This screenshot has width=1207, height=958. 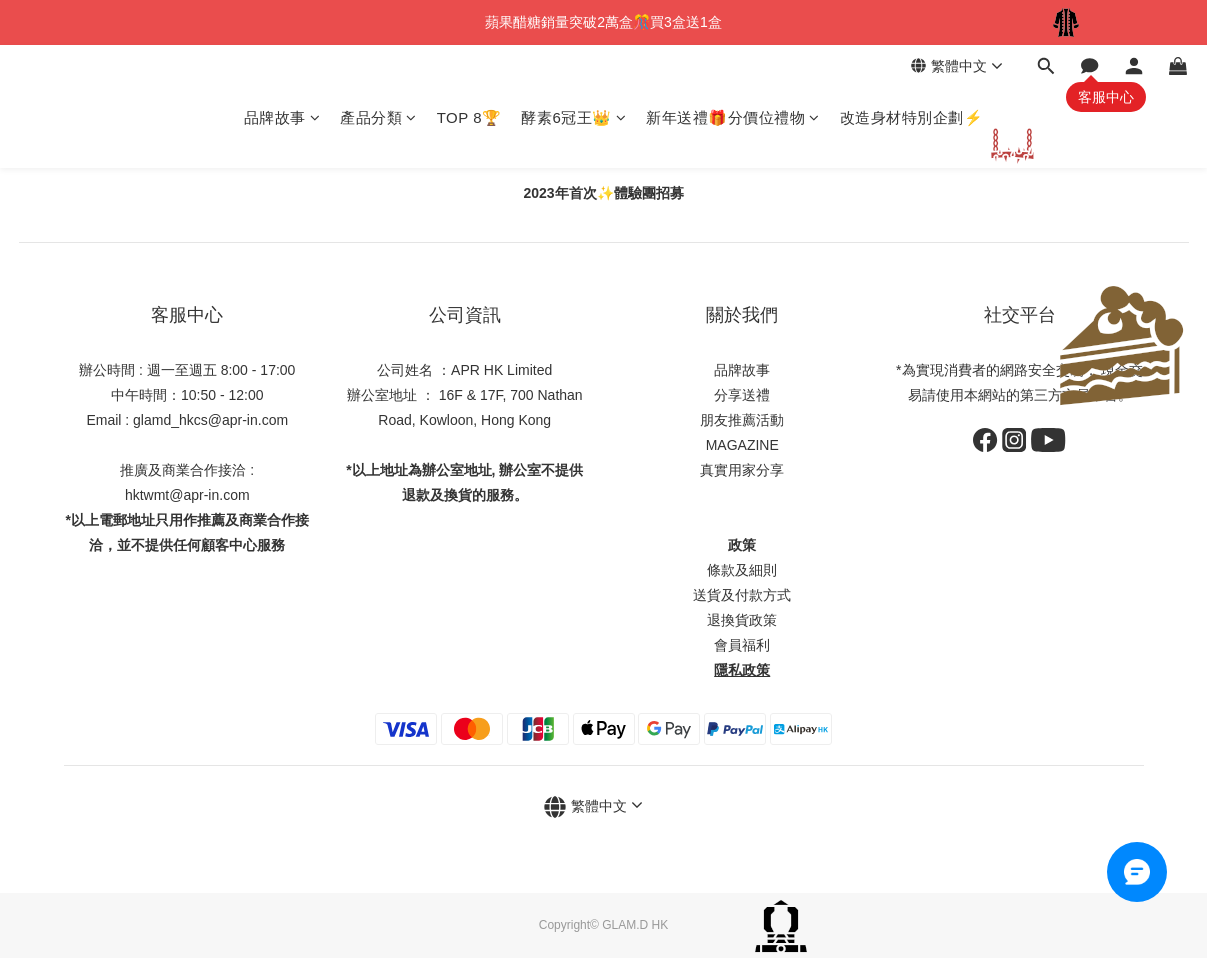 What do you see at coordinates (1121, 347) in the screenshot?
I see `view birthday or celebration events` at bounding box center [1121, 347].